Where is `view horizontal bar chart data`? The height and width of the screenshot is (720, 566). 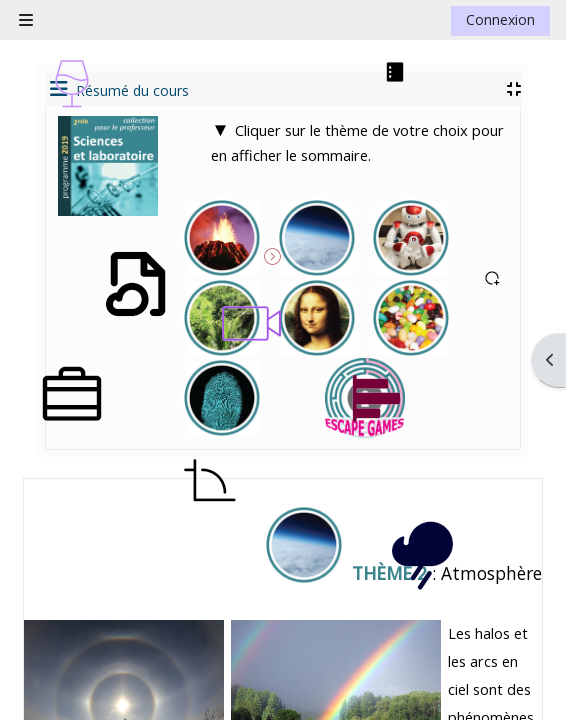 view horizontal bar chart data is located at coordinates (374, 398).